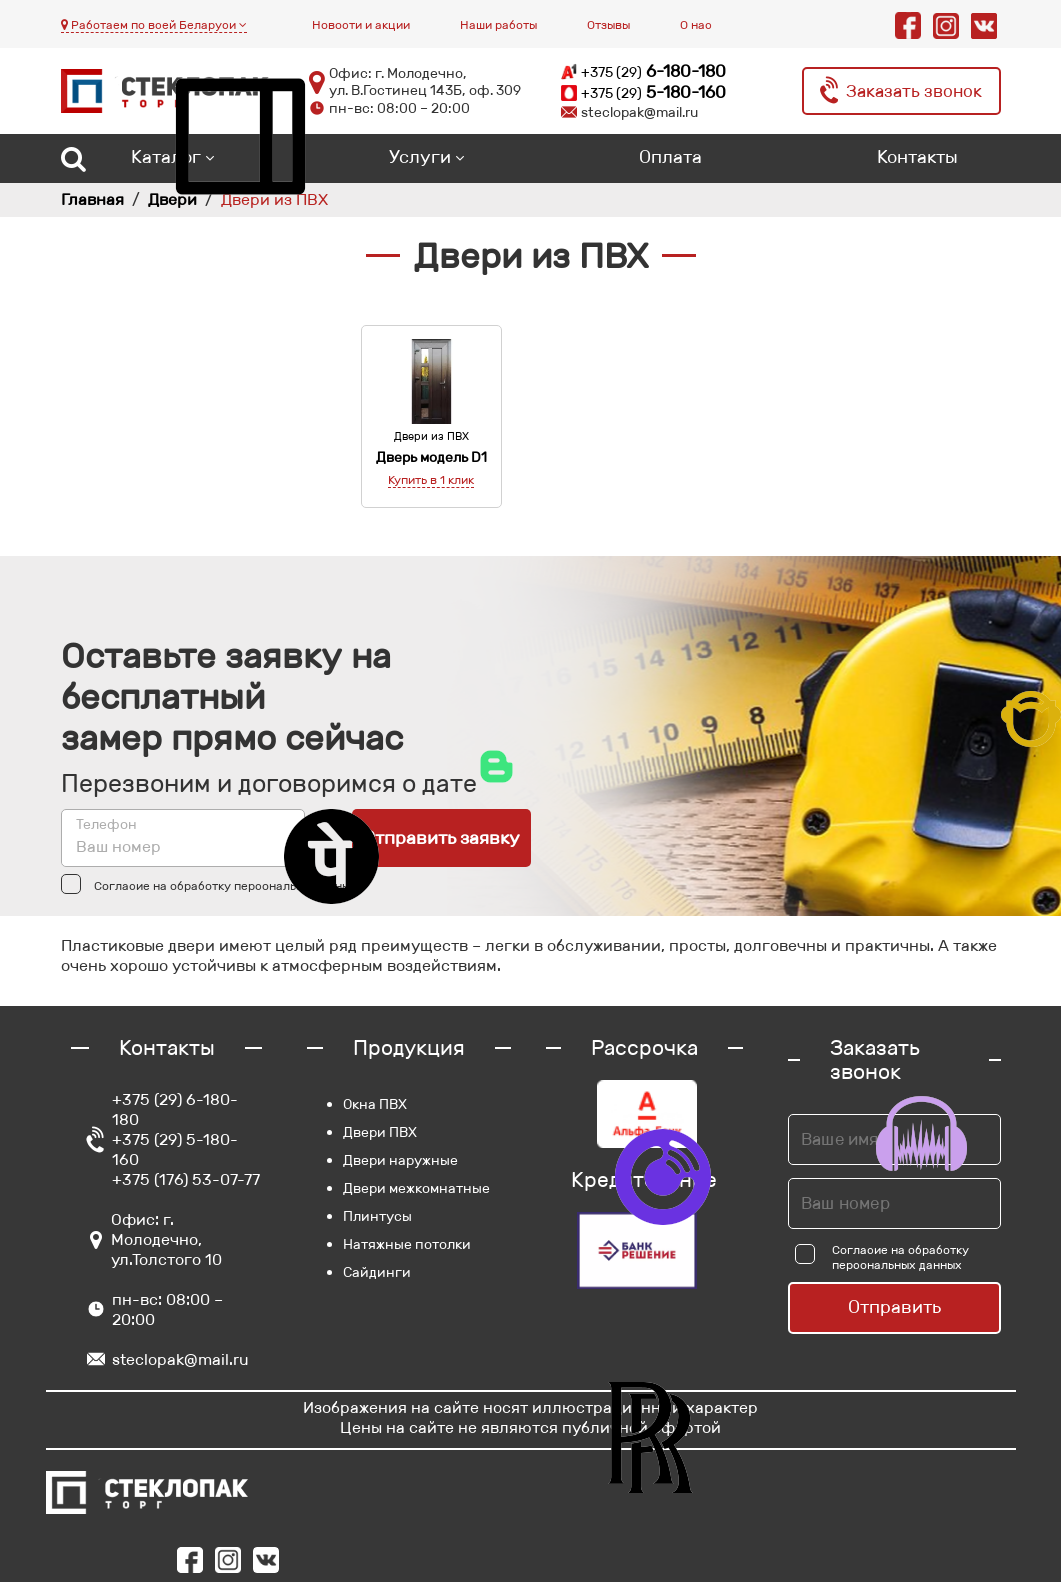 Image resolution: width=1061 pixels, height=1582 pixels. What do you see at coordinates (650, 1437) in the screenshot?
I see `rolls-royce brand logo` at bounding box center [650, 1437].